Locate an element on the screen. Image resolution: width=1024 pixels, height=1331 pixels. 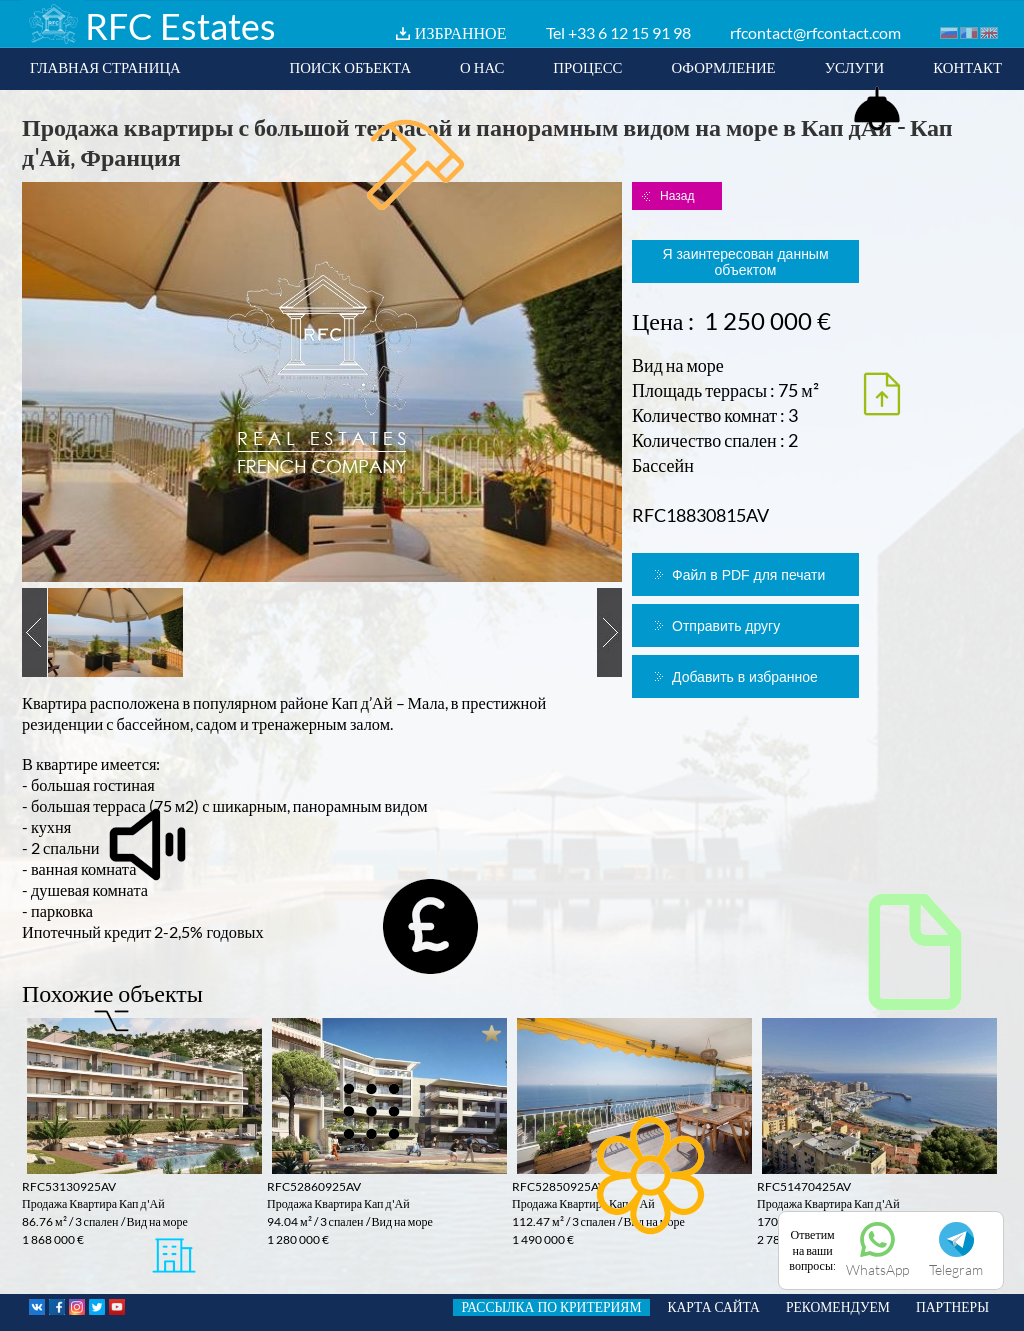
access tools or settings is located at coordinates (410, 166).